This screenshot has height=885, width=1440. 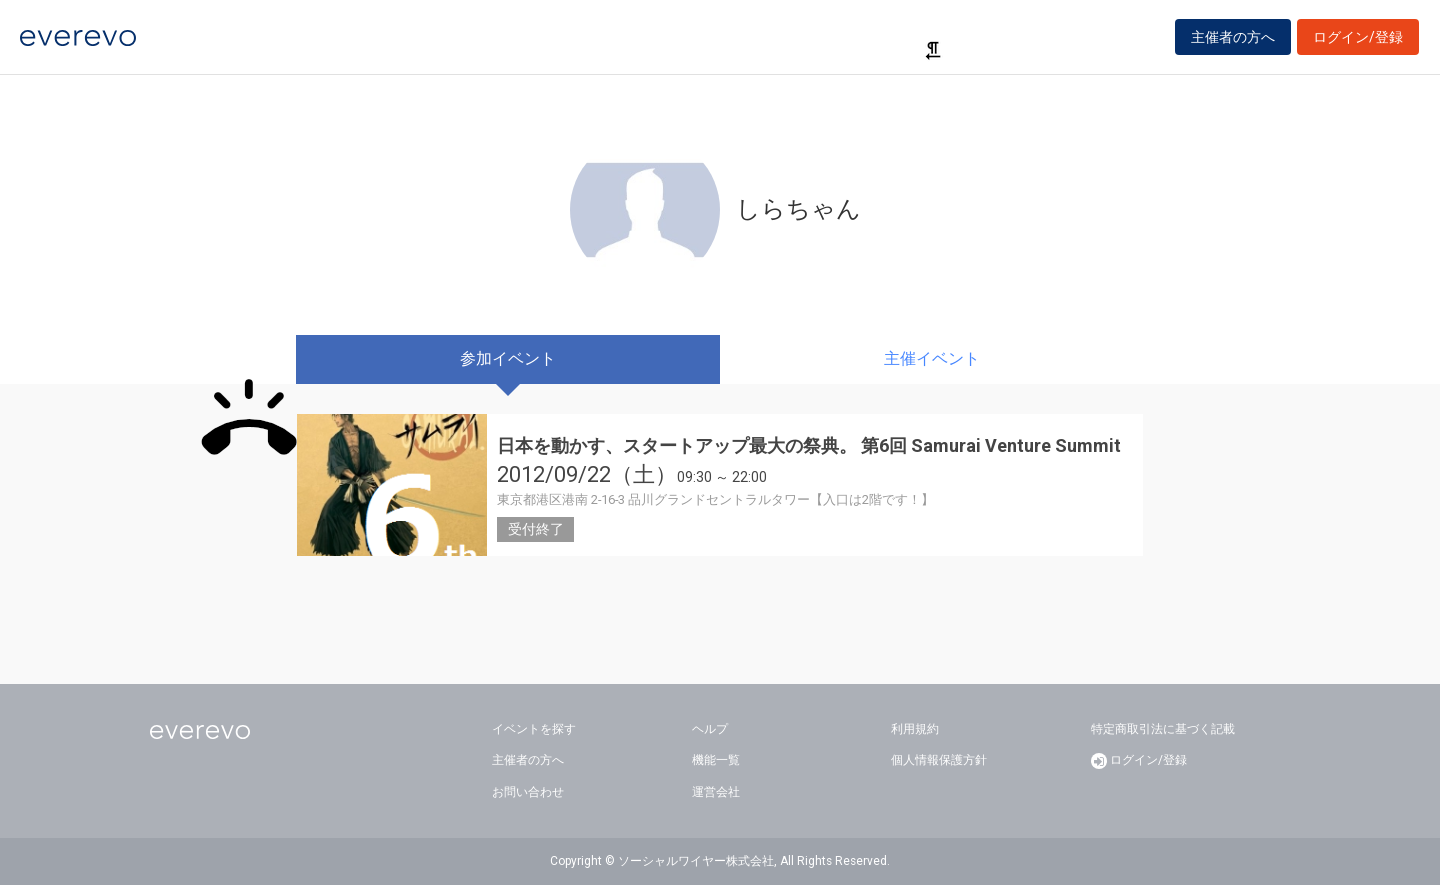 I want to click on incoming call alert, so click(x=249, y=419).